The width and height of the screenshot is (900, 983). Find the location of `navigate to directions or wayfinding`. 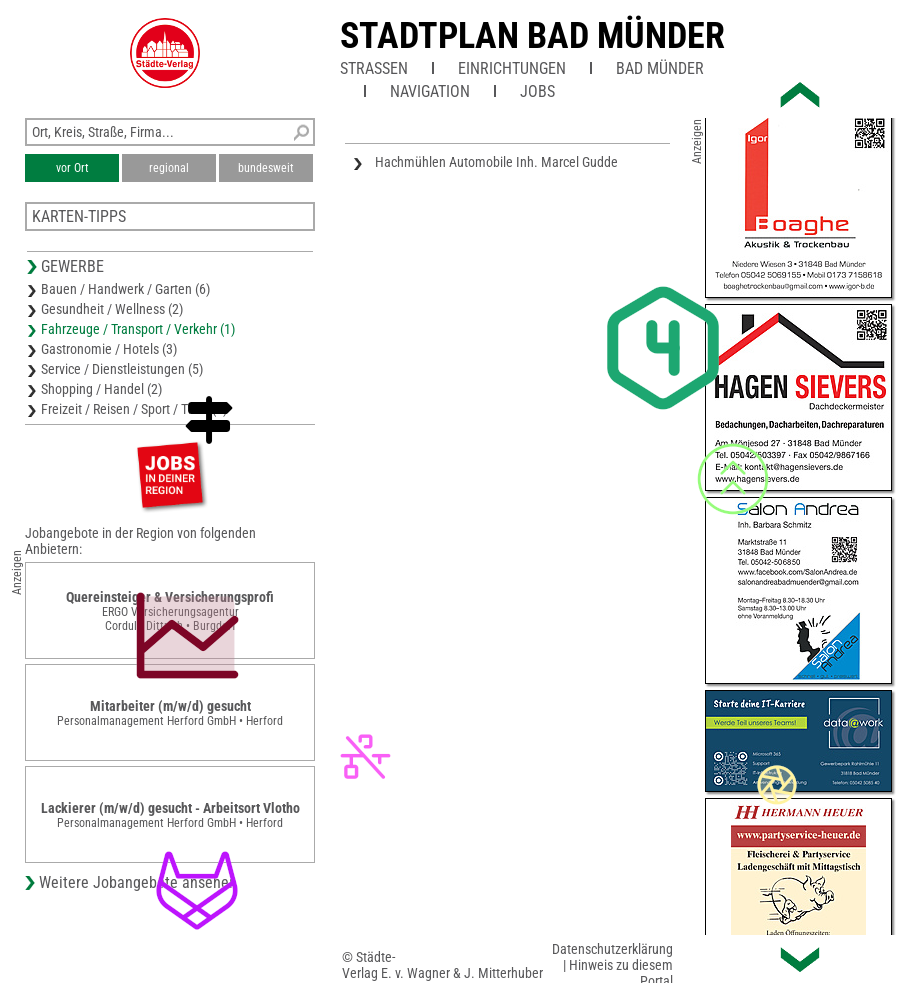

navigate to directions or wayfinding is located at coordinates (209, 420).